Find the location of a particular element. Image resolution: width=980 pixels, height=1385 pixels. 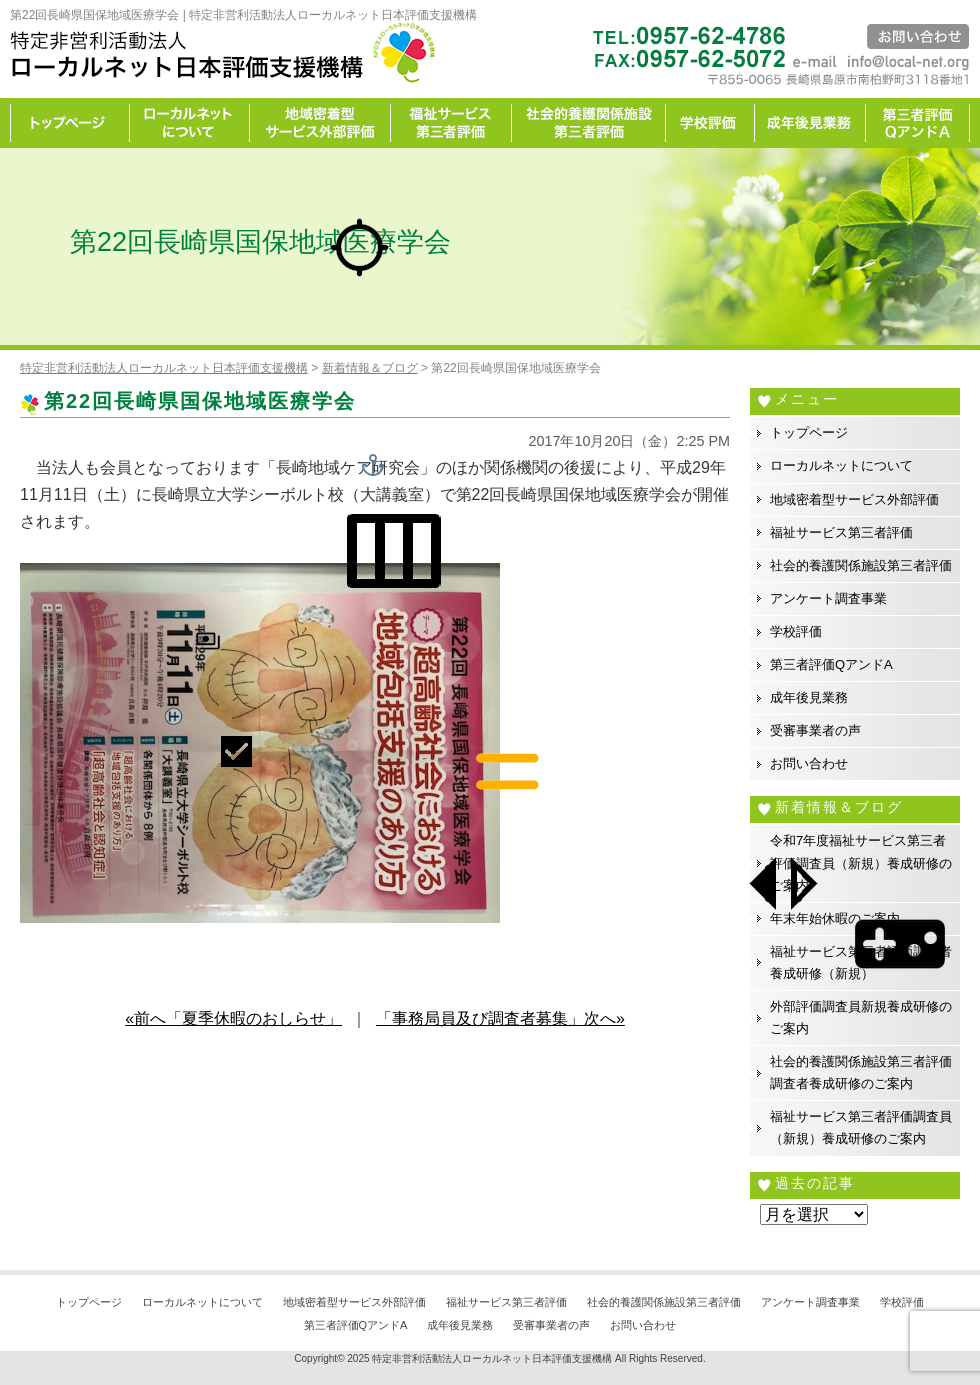

switch to week view in calendar is located at coordinates (394, 551).